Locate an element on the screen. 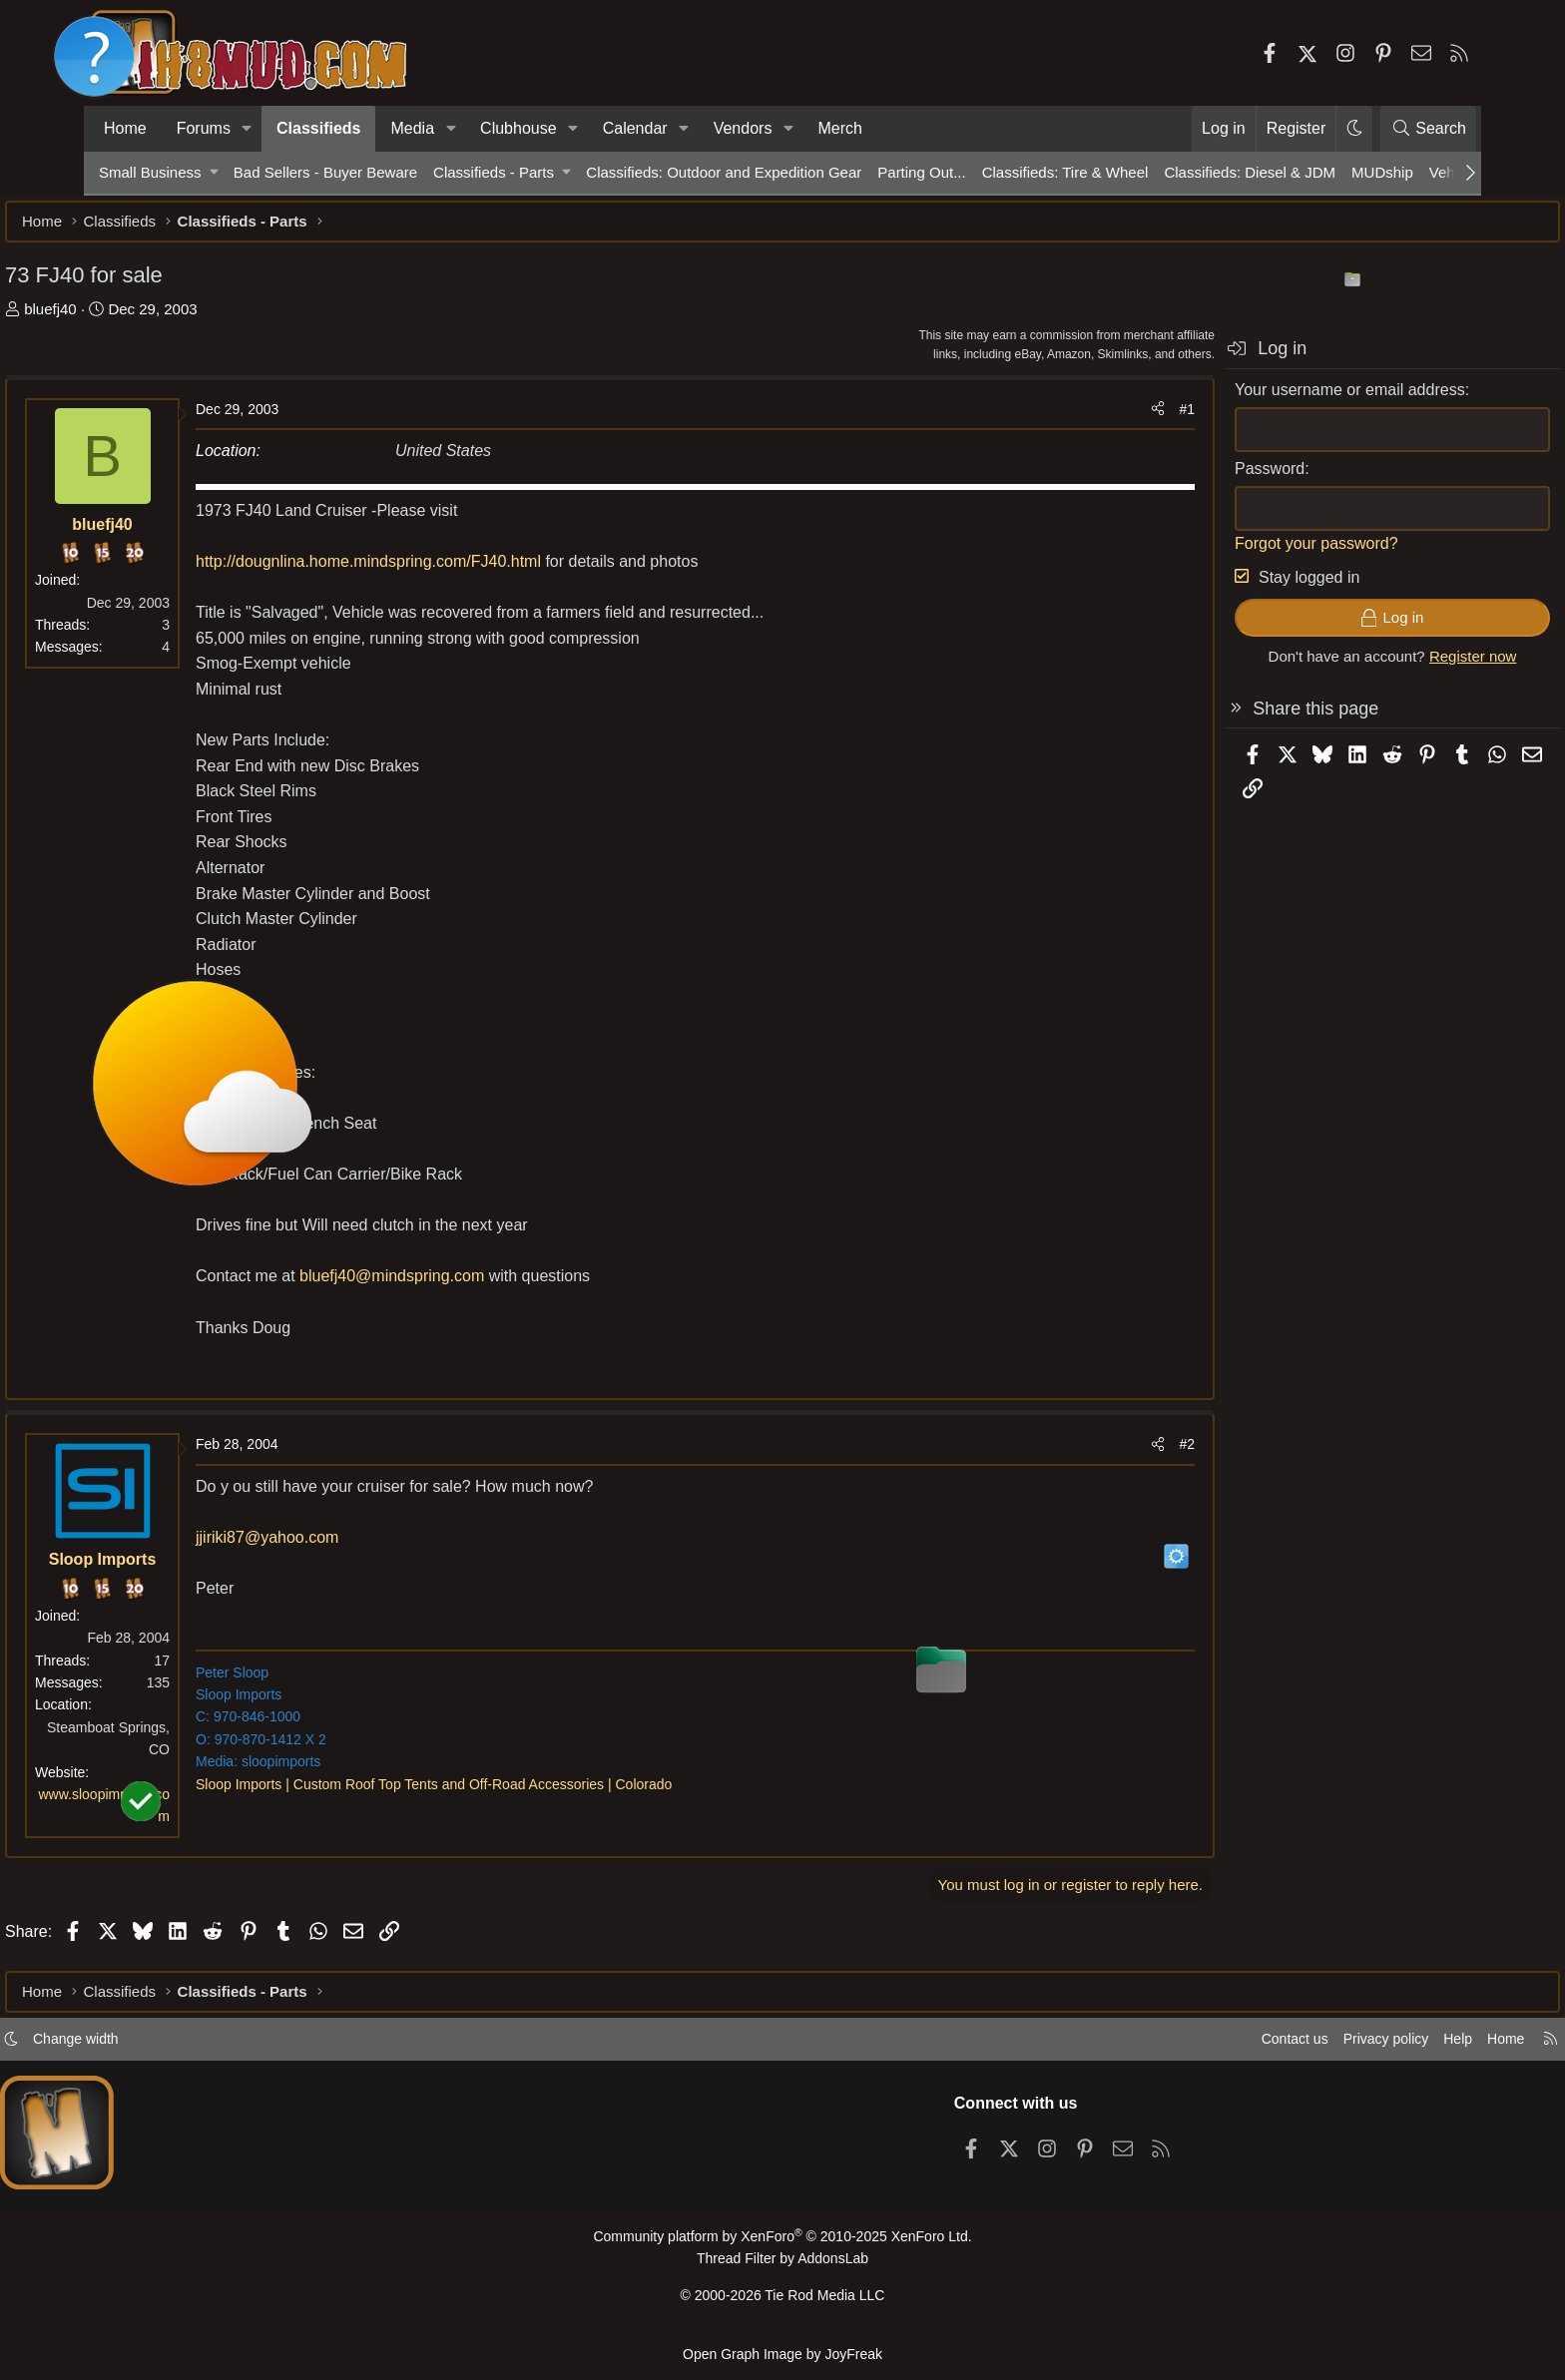 Image resolution: width=1565 pixels, height=2380 pixels. indicates a folder is ready to accept a dropped file is located at coordinates (941, 1669).